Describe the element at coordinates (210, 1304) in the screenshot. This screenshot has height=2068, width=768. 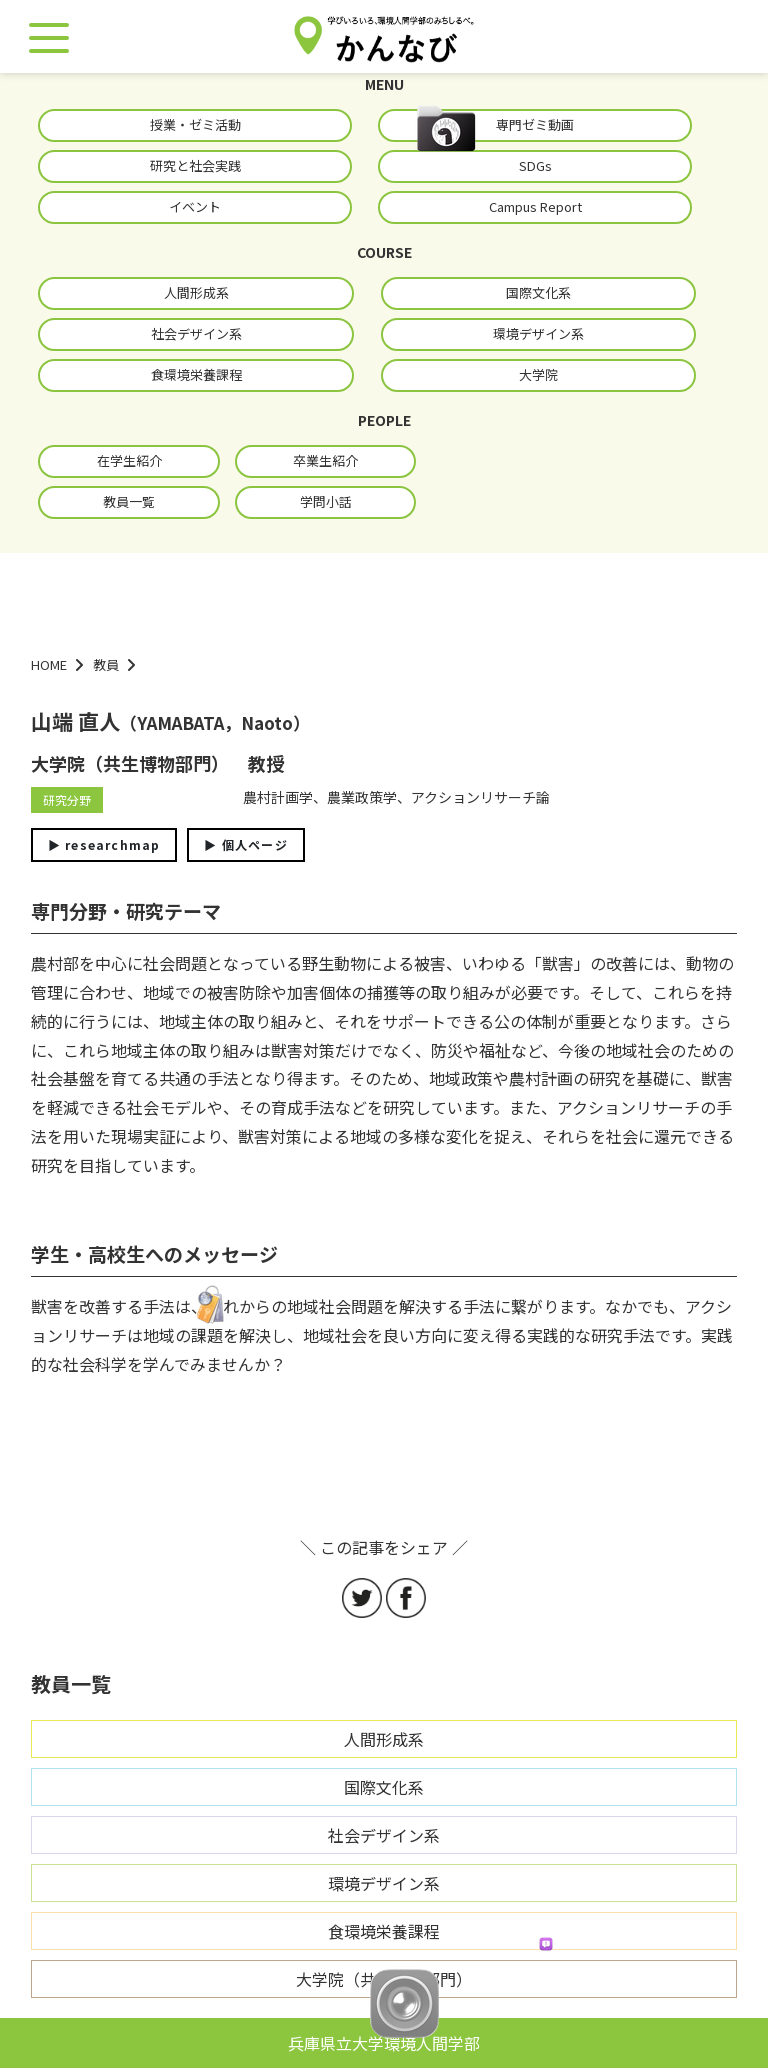
I see `manage single sign-on credentials and authentication` at that location.